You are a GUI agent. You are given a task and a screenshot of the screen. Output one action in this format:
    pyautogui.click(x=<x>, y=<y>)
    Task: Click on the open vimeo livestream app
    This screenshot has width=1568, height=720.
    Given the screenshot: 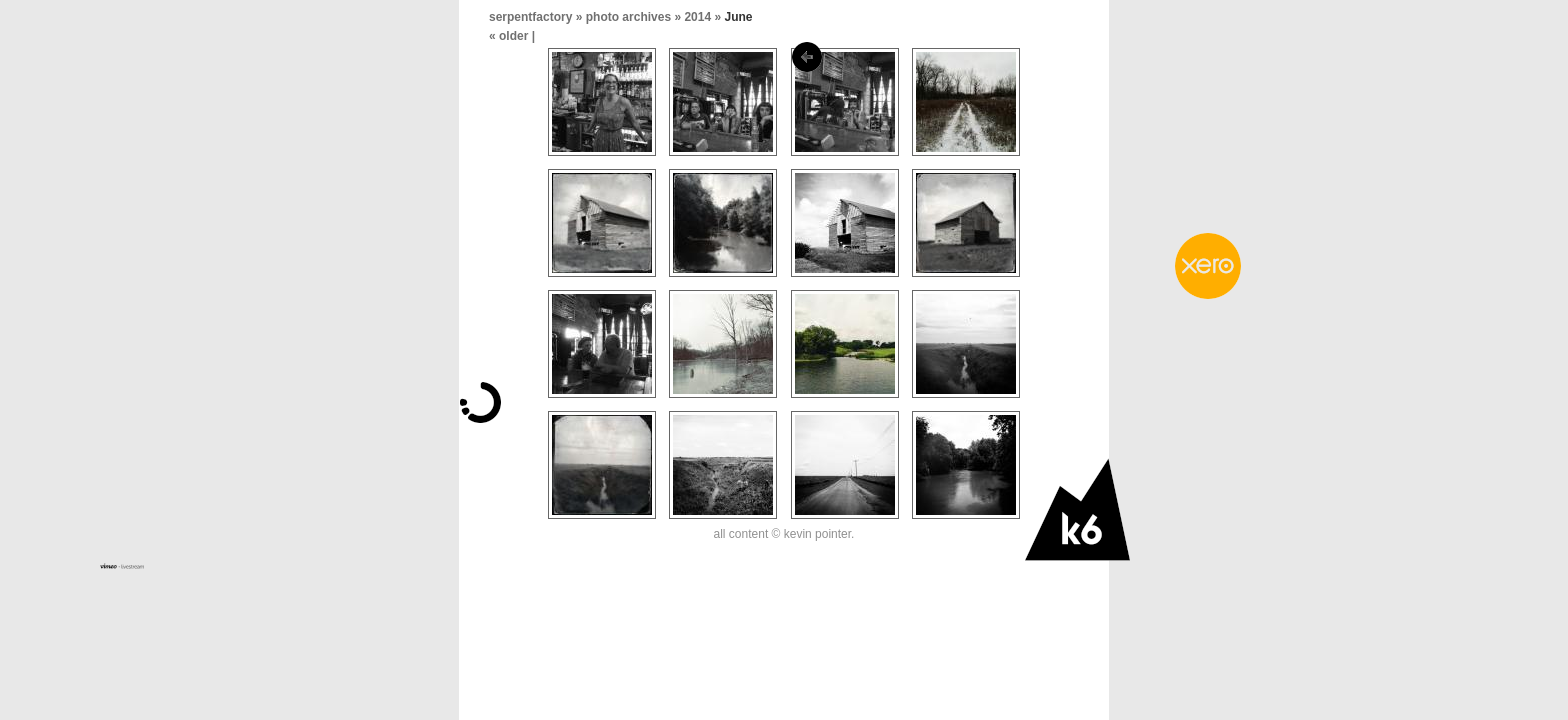 What is the action you would take?
    pyautogui.click(x=122, y=566)
    